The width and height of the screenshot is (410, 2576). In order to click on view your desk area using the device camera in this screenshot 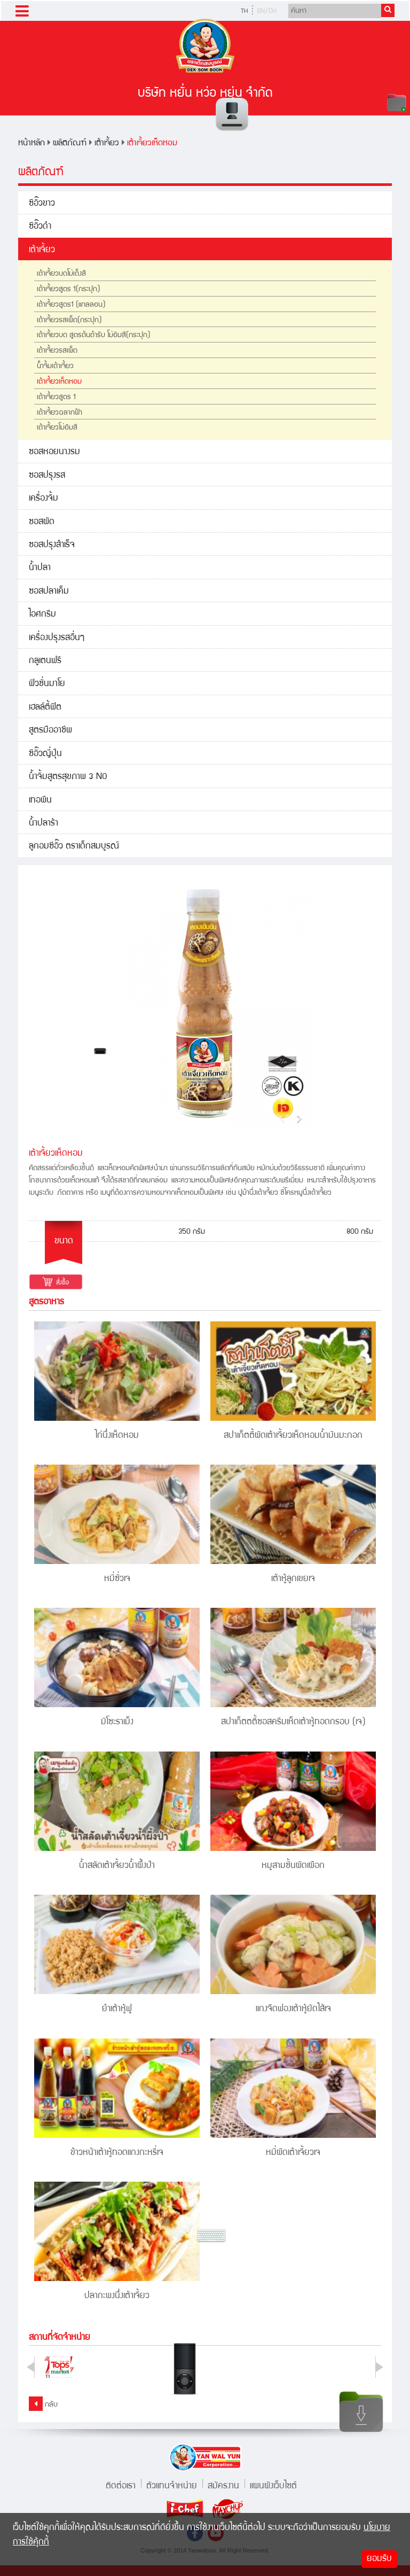, I will do `click(232, 114)`.